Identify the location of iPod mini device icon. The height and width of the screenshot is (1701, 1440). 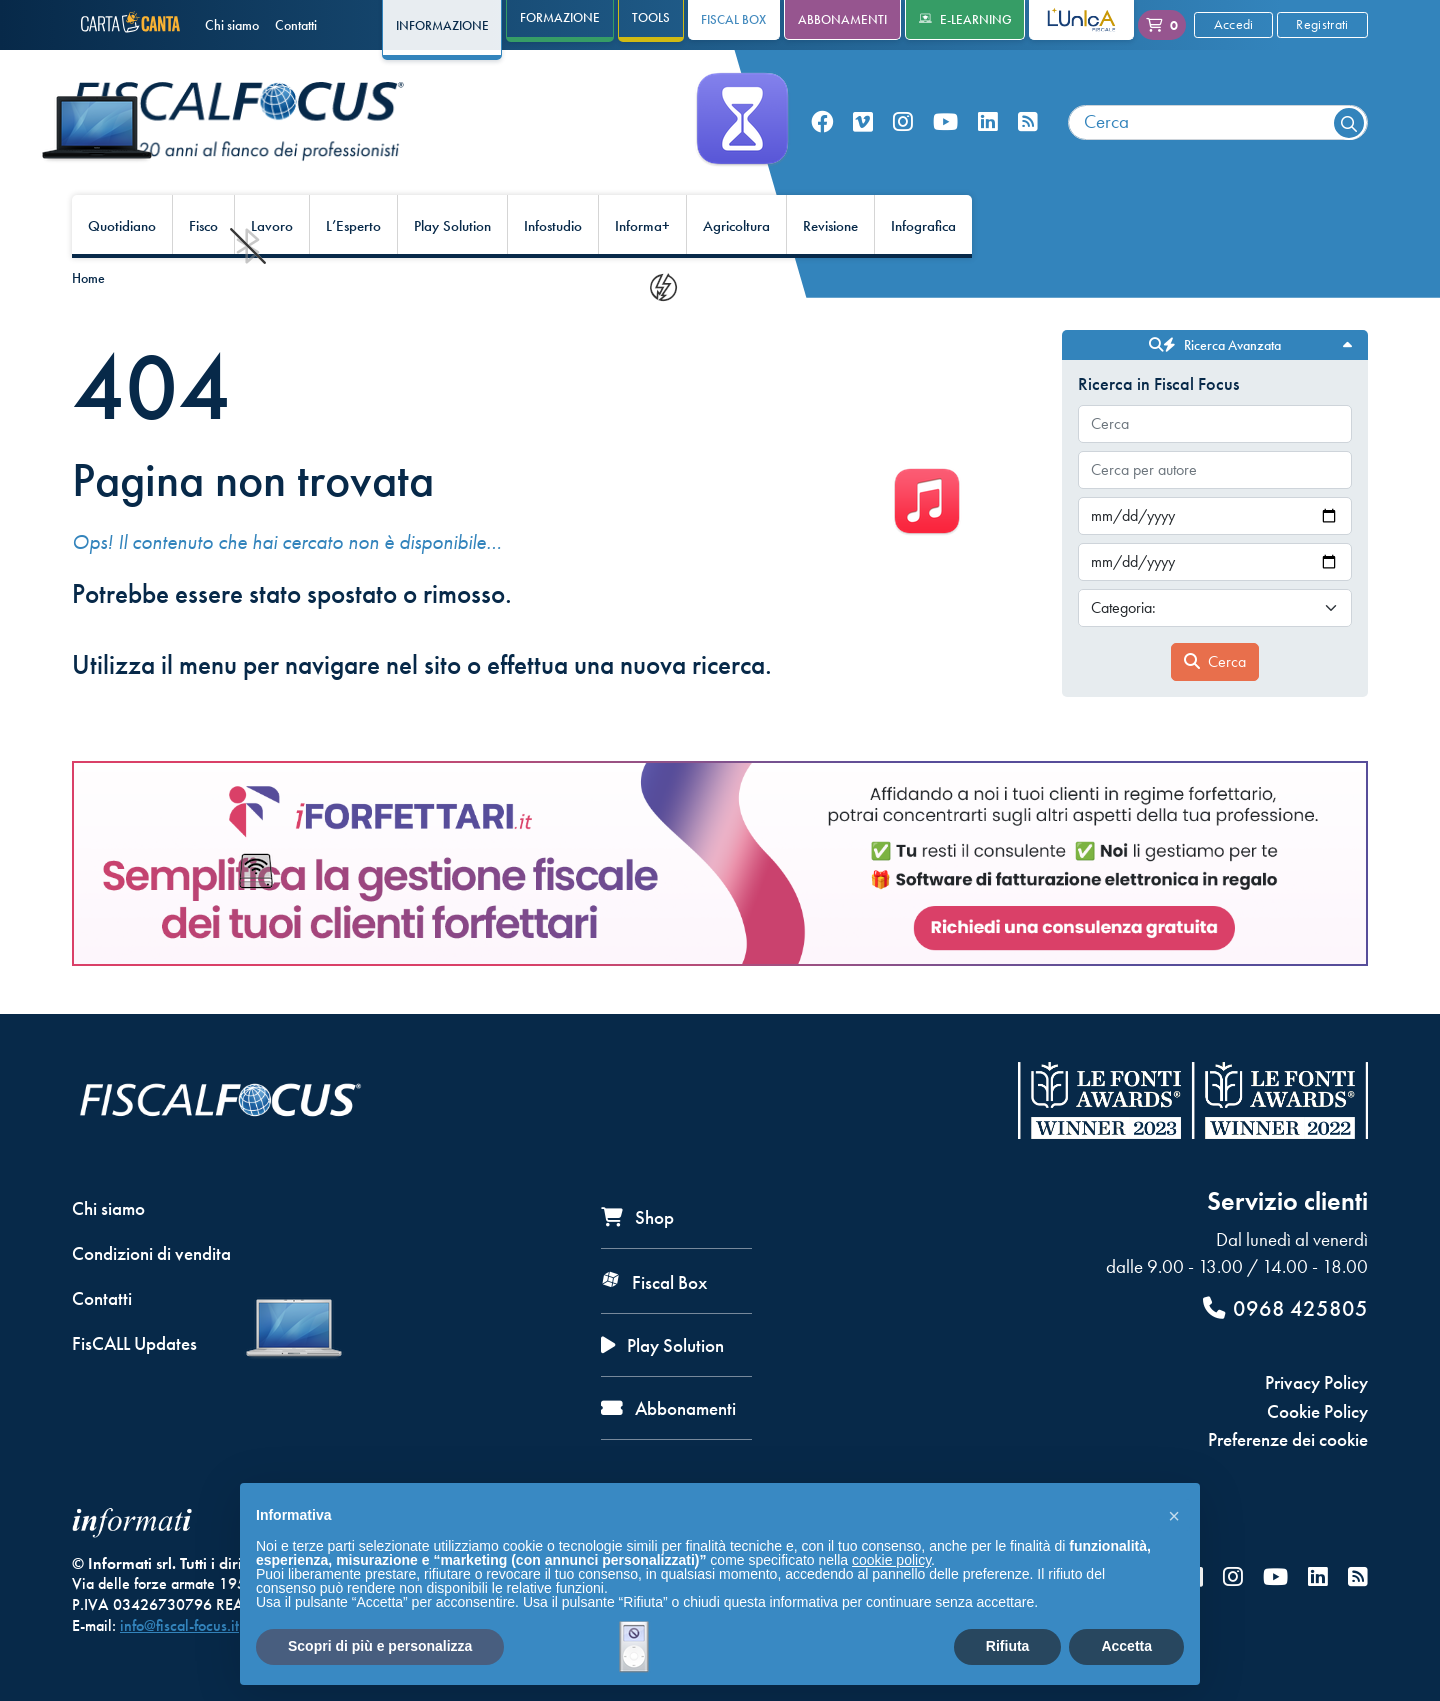
(634, 1647).